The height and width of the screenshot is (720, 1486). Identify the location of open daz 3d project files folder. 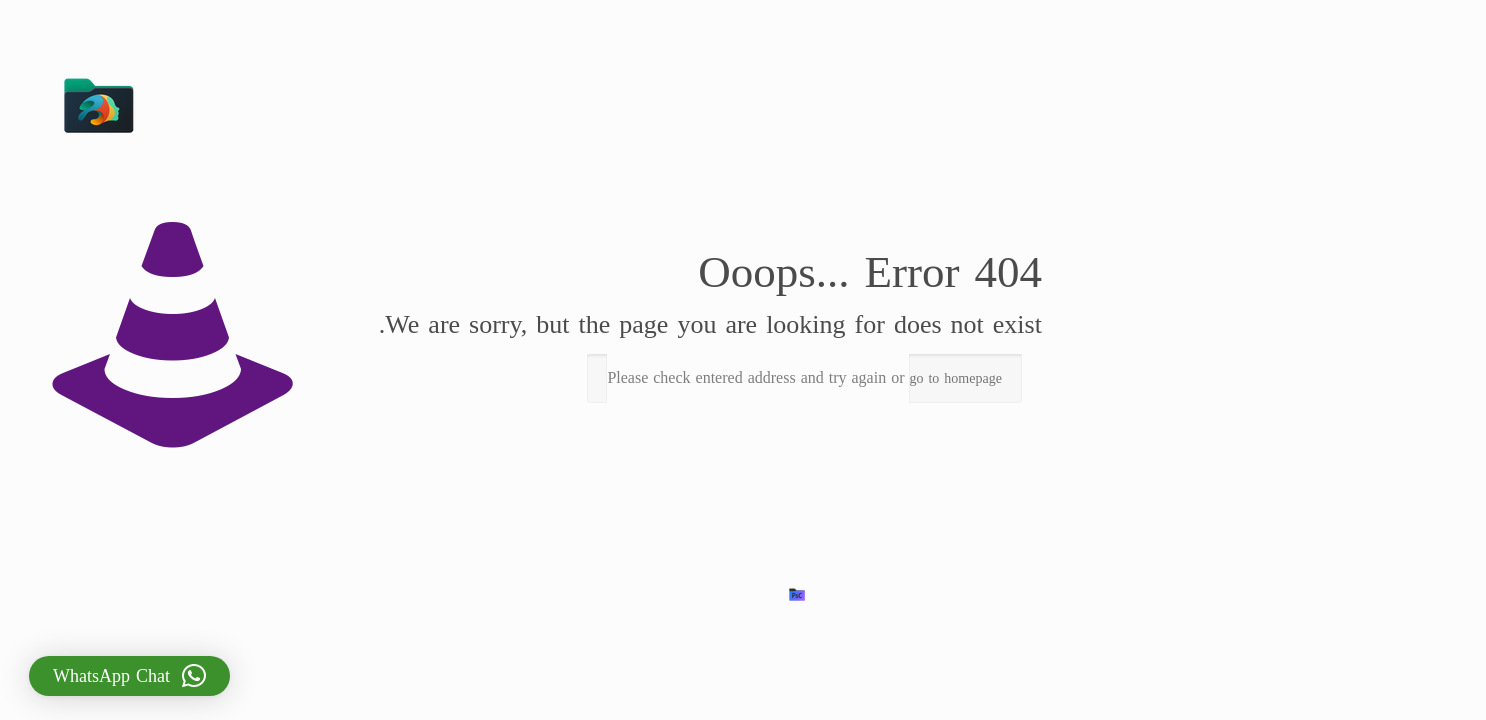
(98, 107).